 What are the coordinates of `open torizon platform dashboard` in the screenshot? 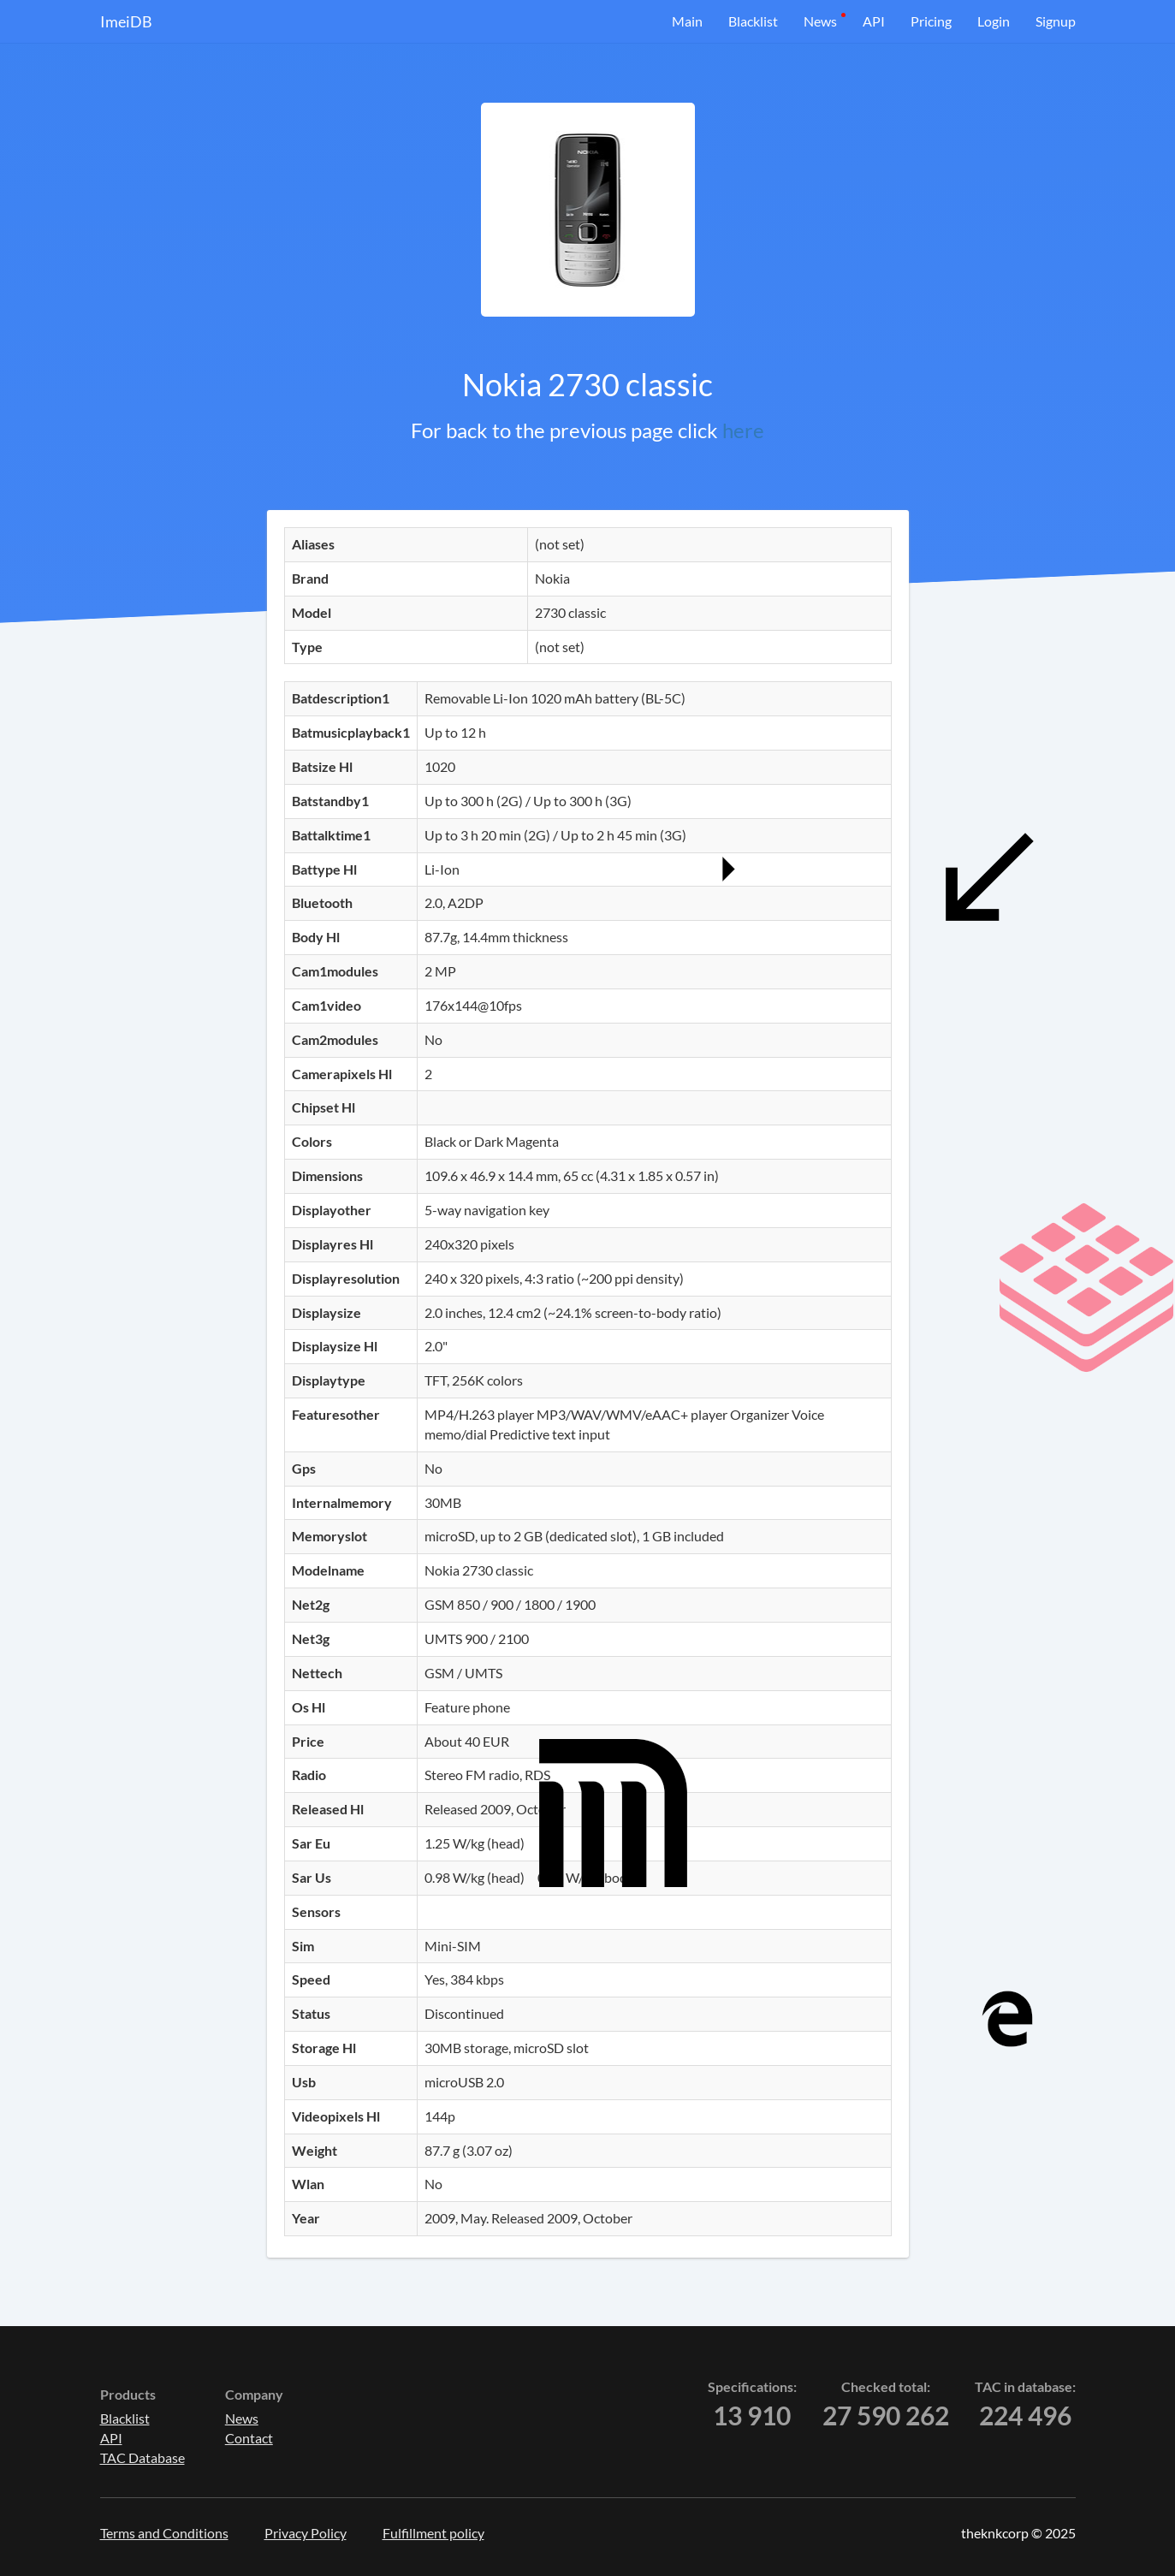 It's located at (1086, 1287).